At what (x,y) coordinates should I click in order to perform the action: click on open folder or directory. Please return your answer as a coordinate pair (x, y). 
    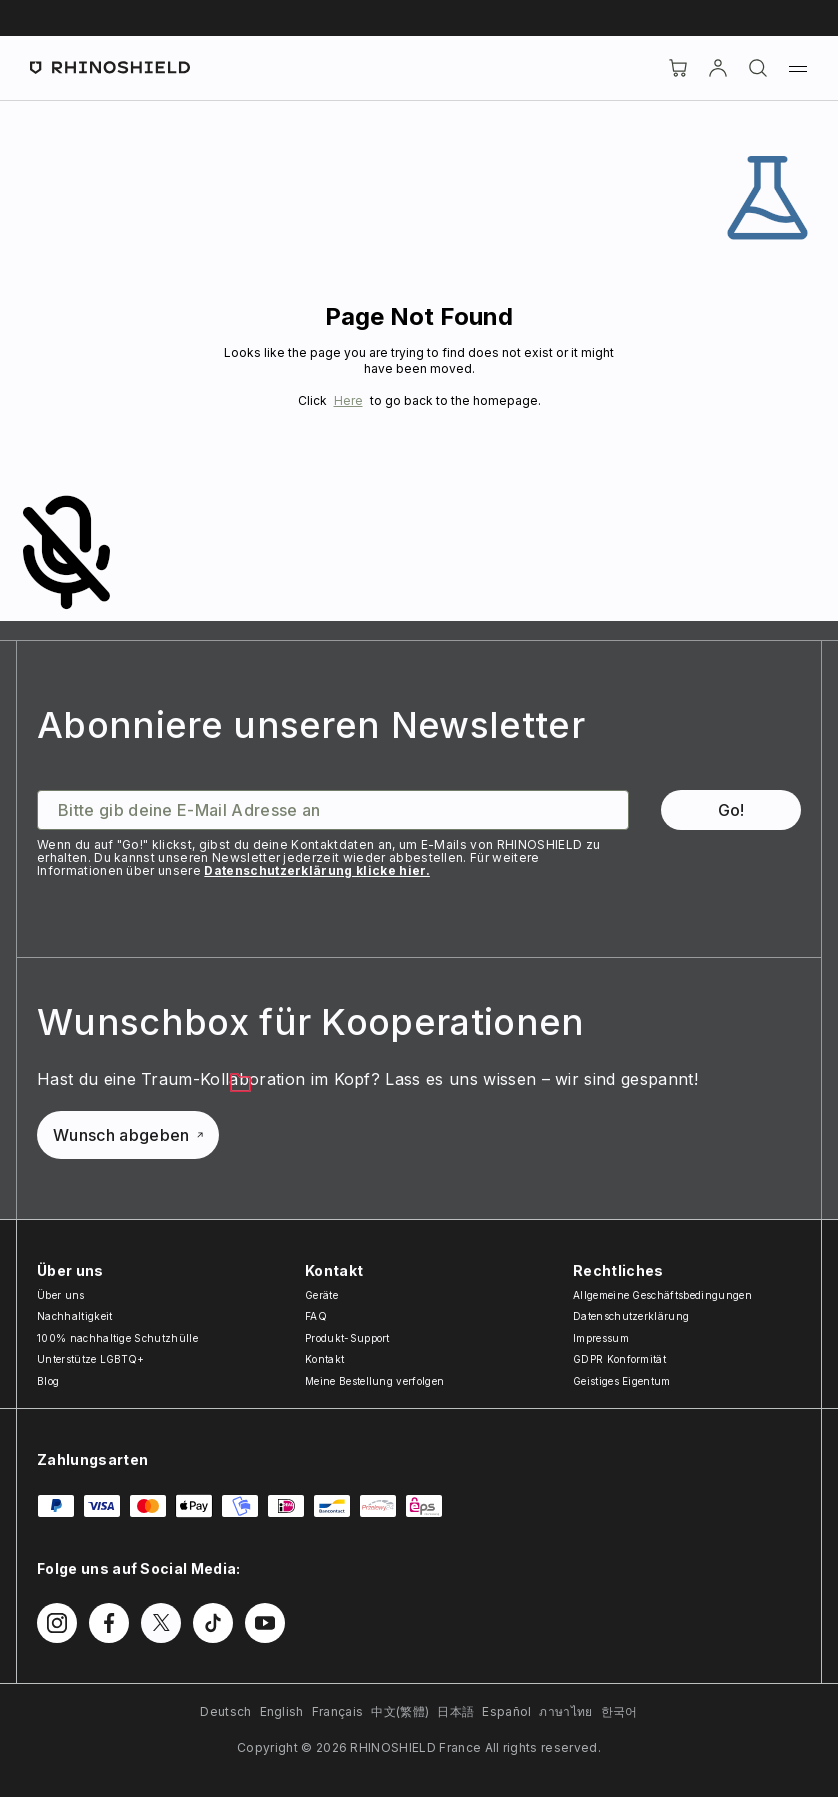
    Looking at the image, I should click on (240, 1082).